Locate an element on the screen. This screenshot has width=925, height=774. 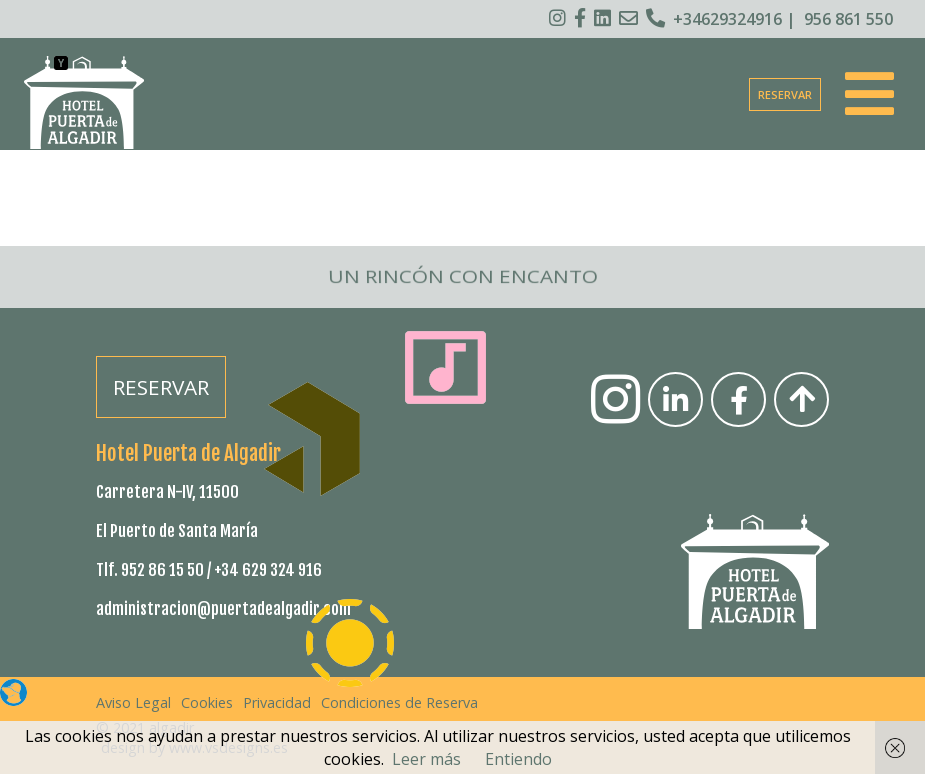
open music video player is located at coordinates (445, 367).